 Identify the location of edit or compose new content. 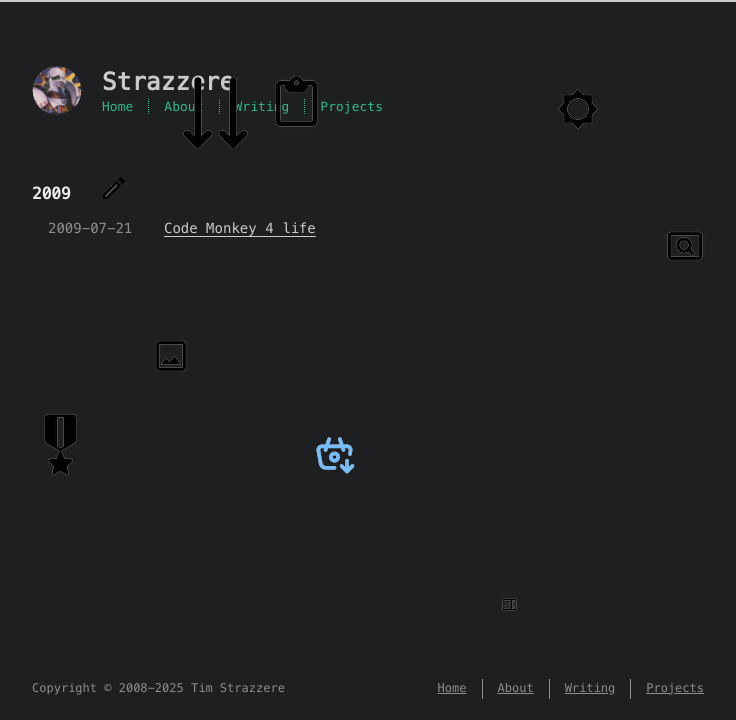
(114, 188).